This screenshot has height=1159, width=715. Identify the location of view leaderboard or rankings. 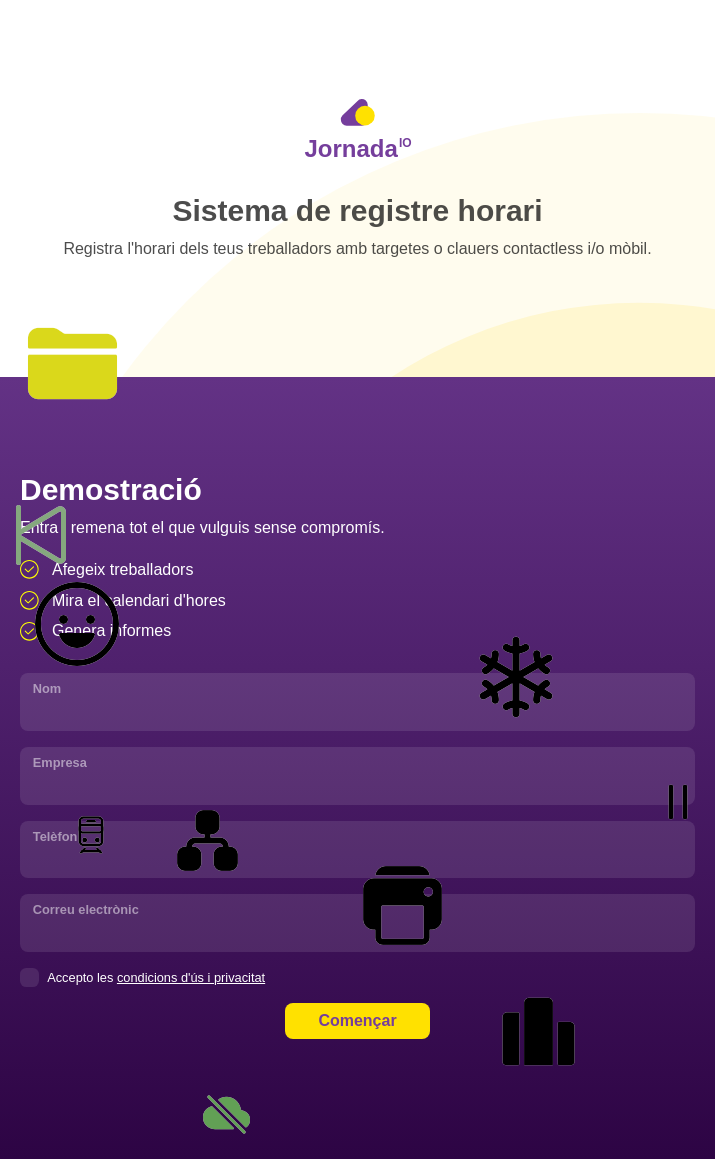
(538, 1031).